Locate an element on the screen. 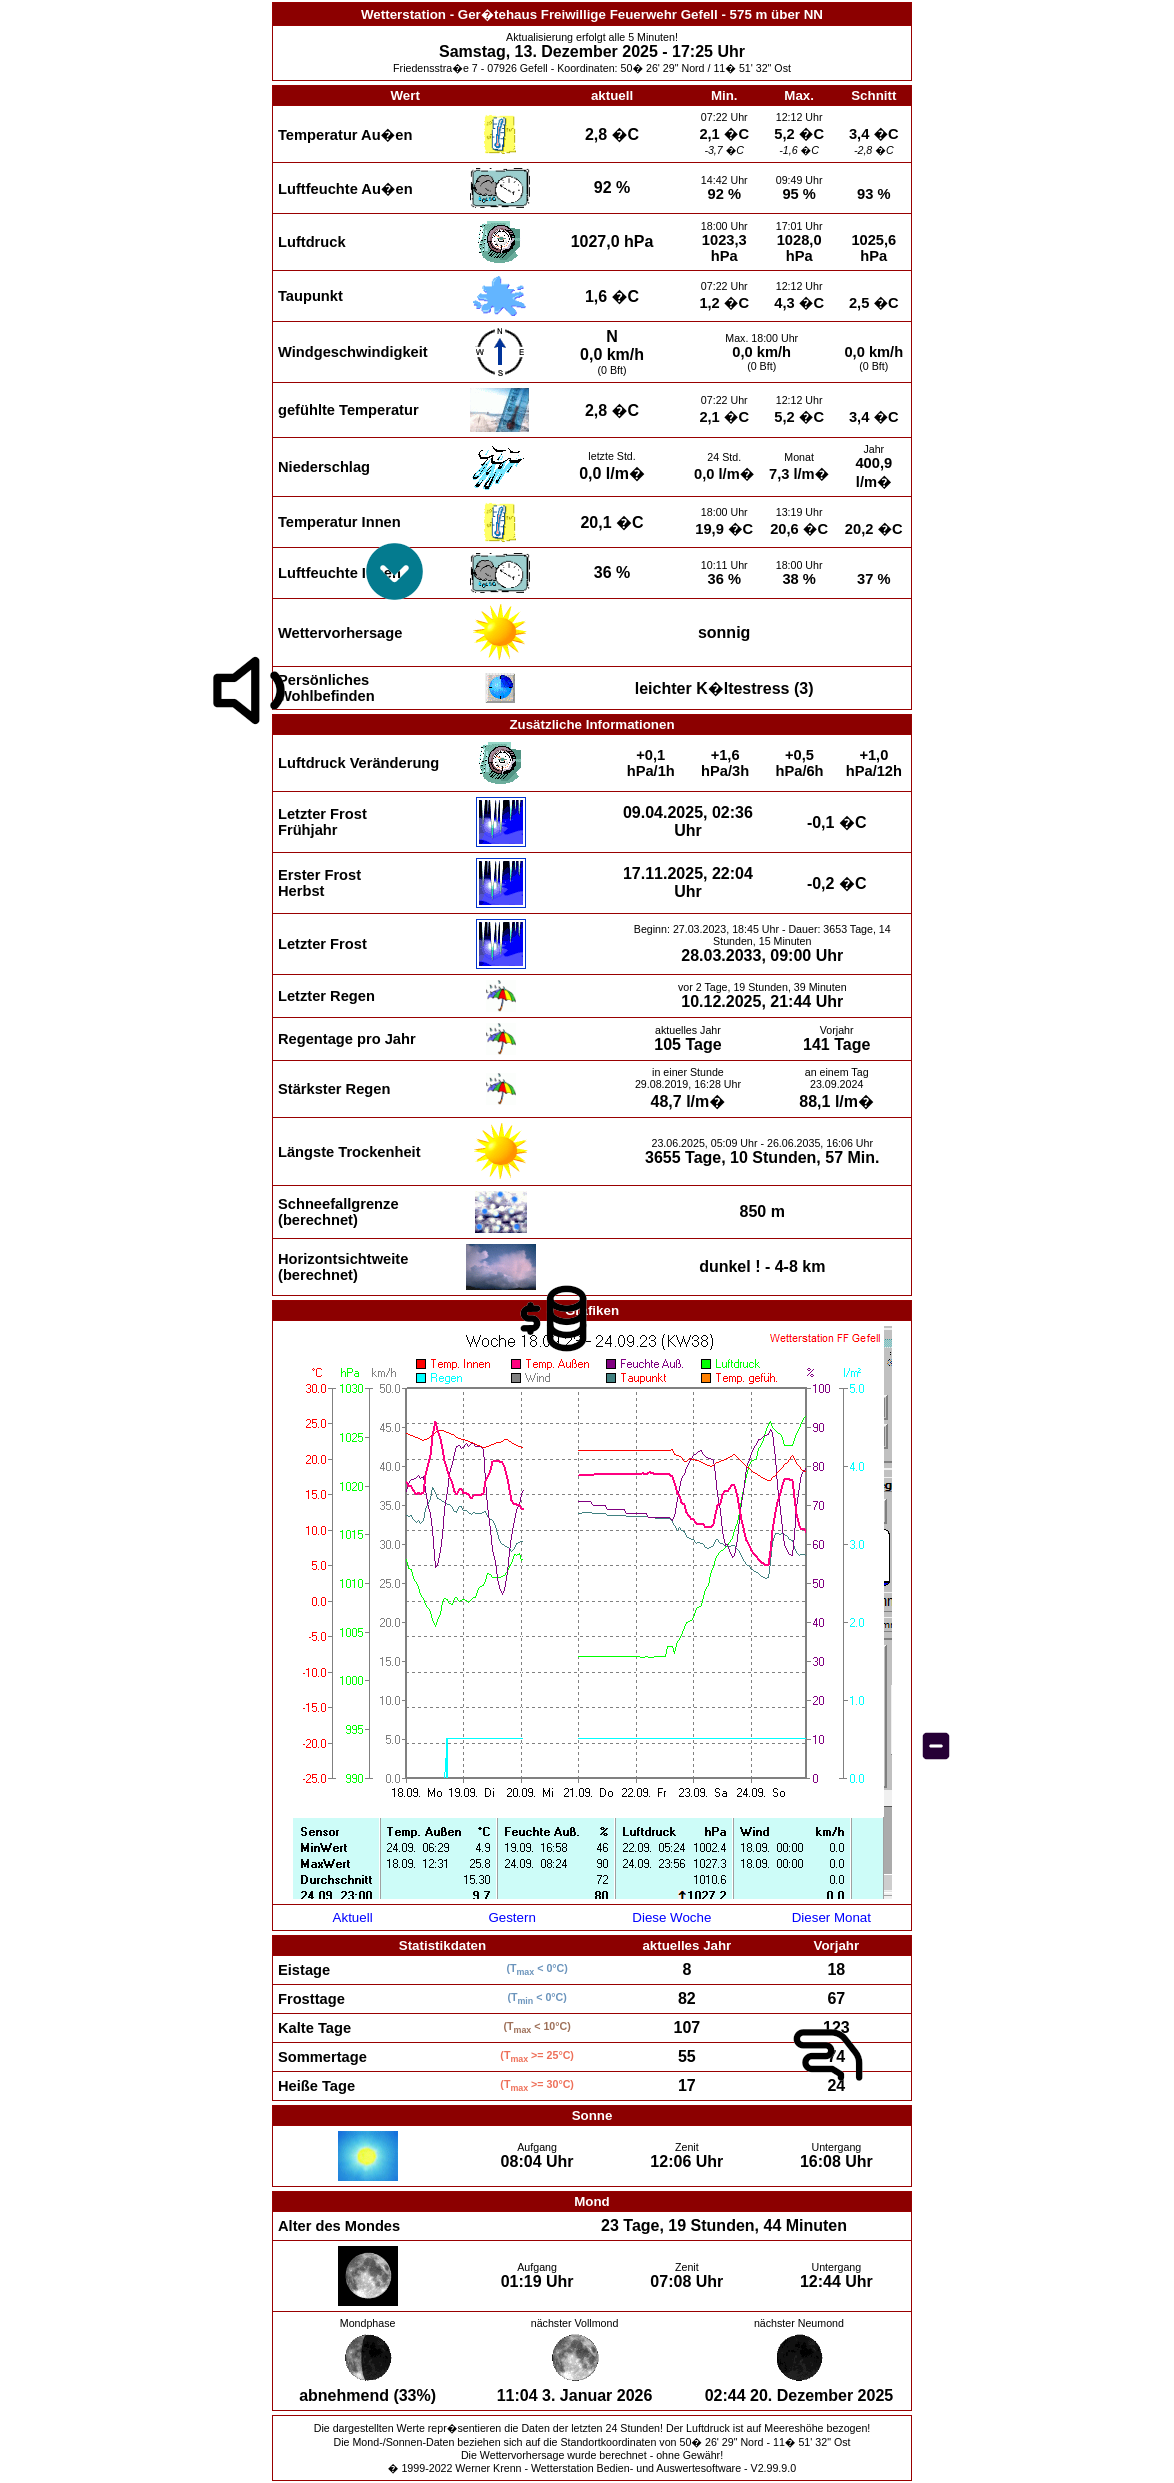 The image size is (1174, 2483). lizard gesture in rock-paper-scissors-lizard-spock game is located at coordinates (828, 2055).